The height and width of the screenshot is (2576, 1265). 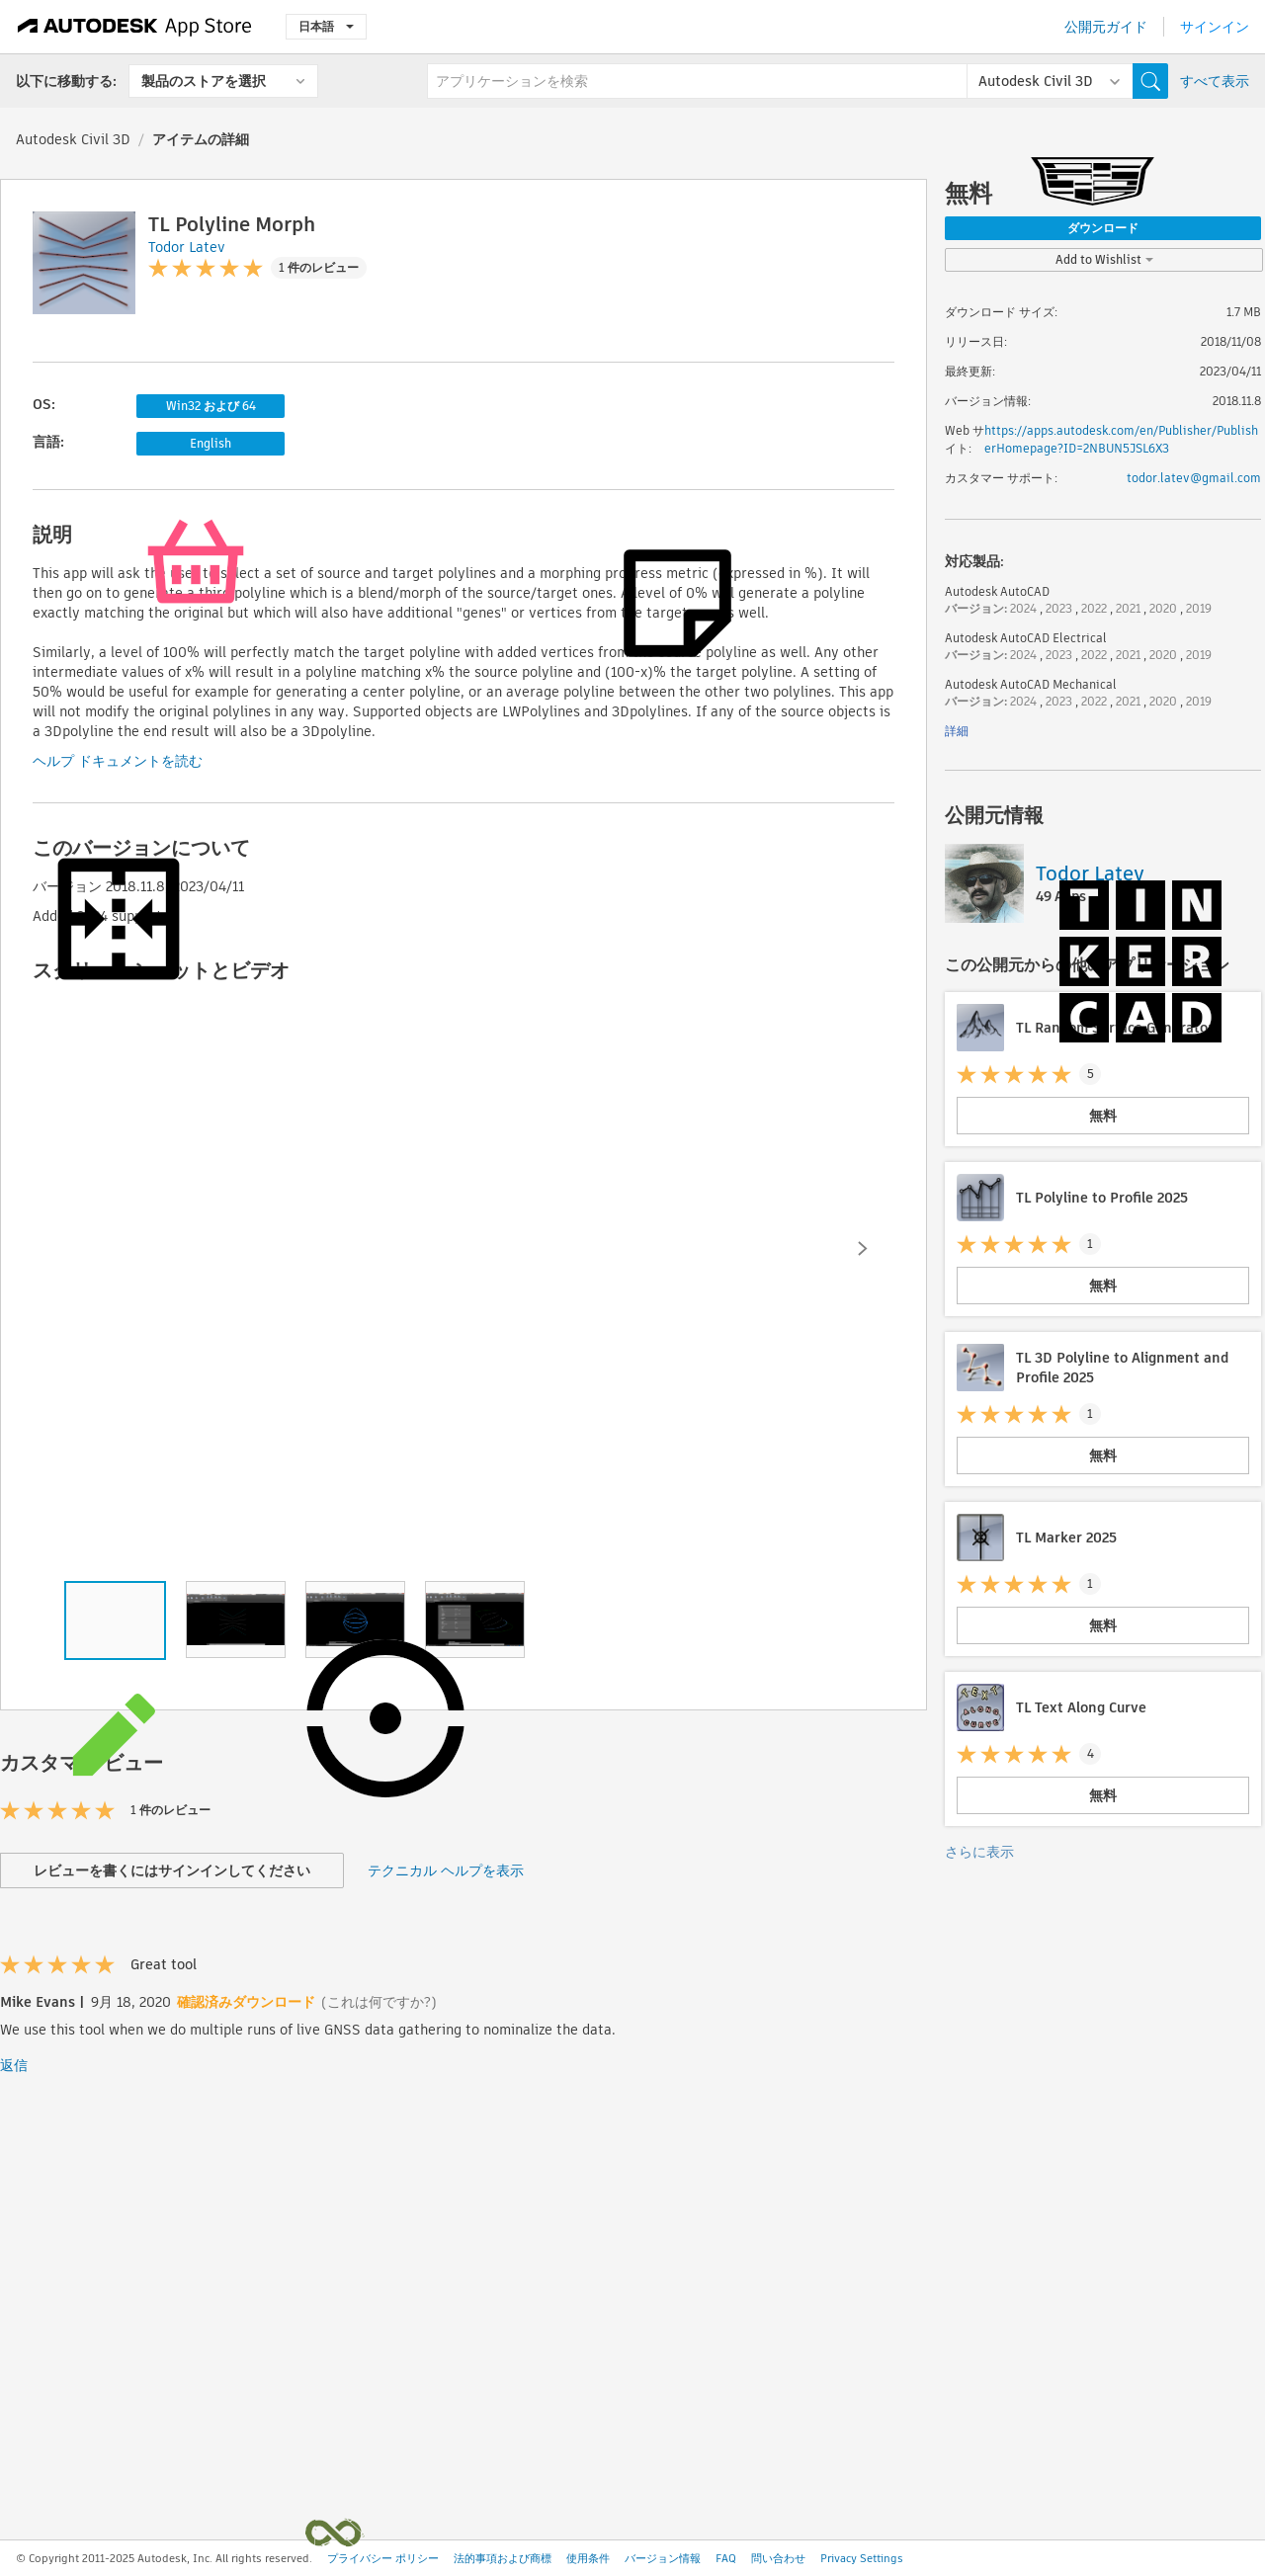 I want to click on merge selected cells horizontally in a table, so click(x=119, y=919).